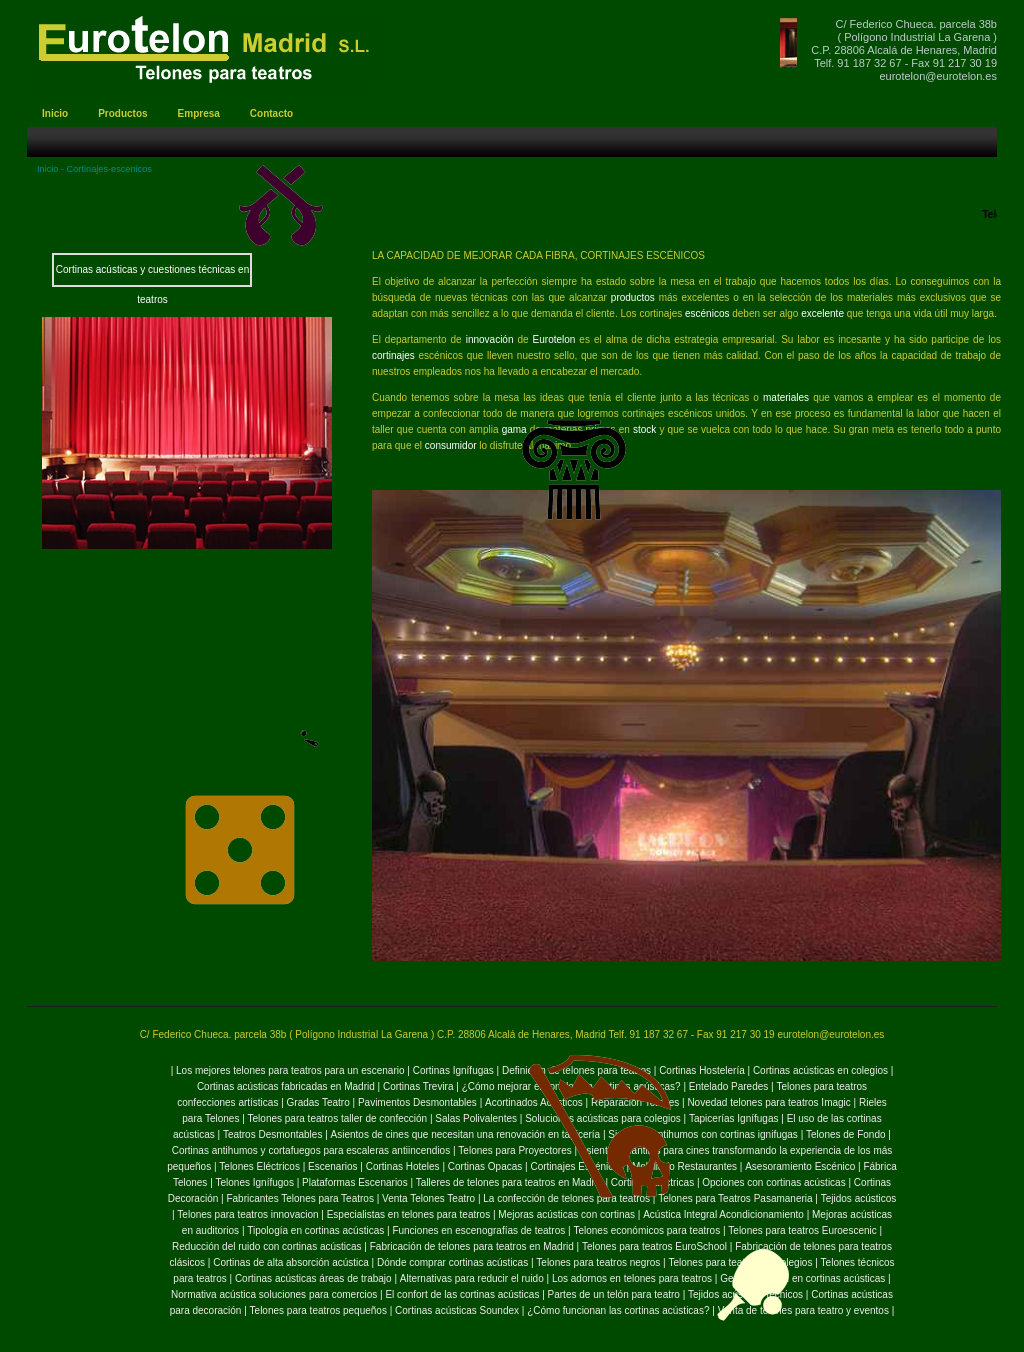 This screenshot has width=1024, height=1352. I want to click on death or game over state indicator, so click(600, 1125).